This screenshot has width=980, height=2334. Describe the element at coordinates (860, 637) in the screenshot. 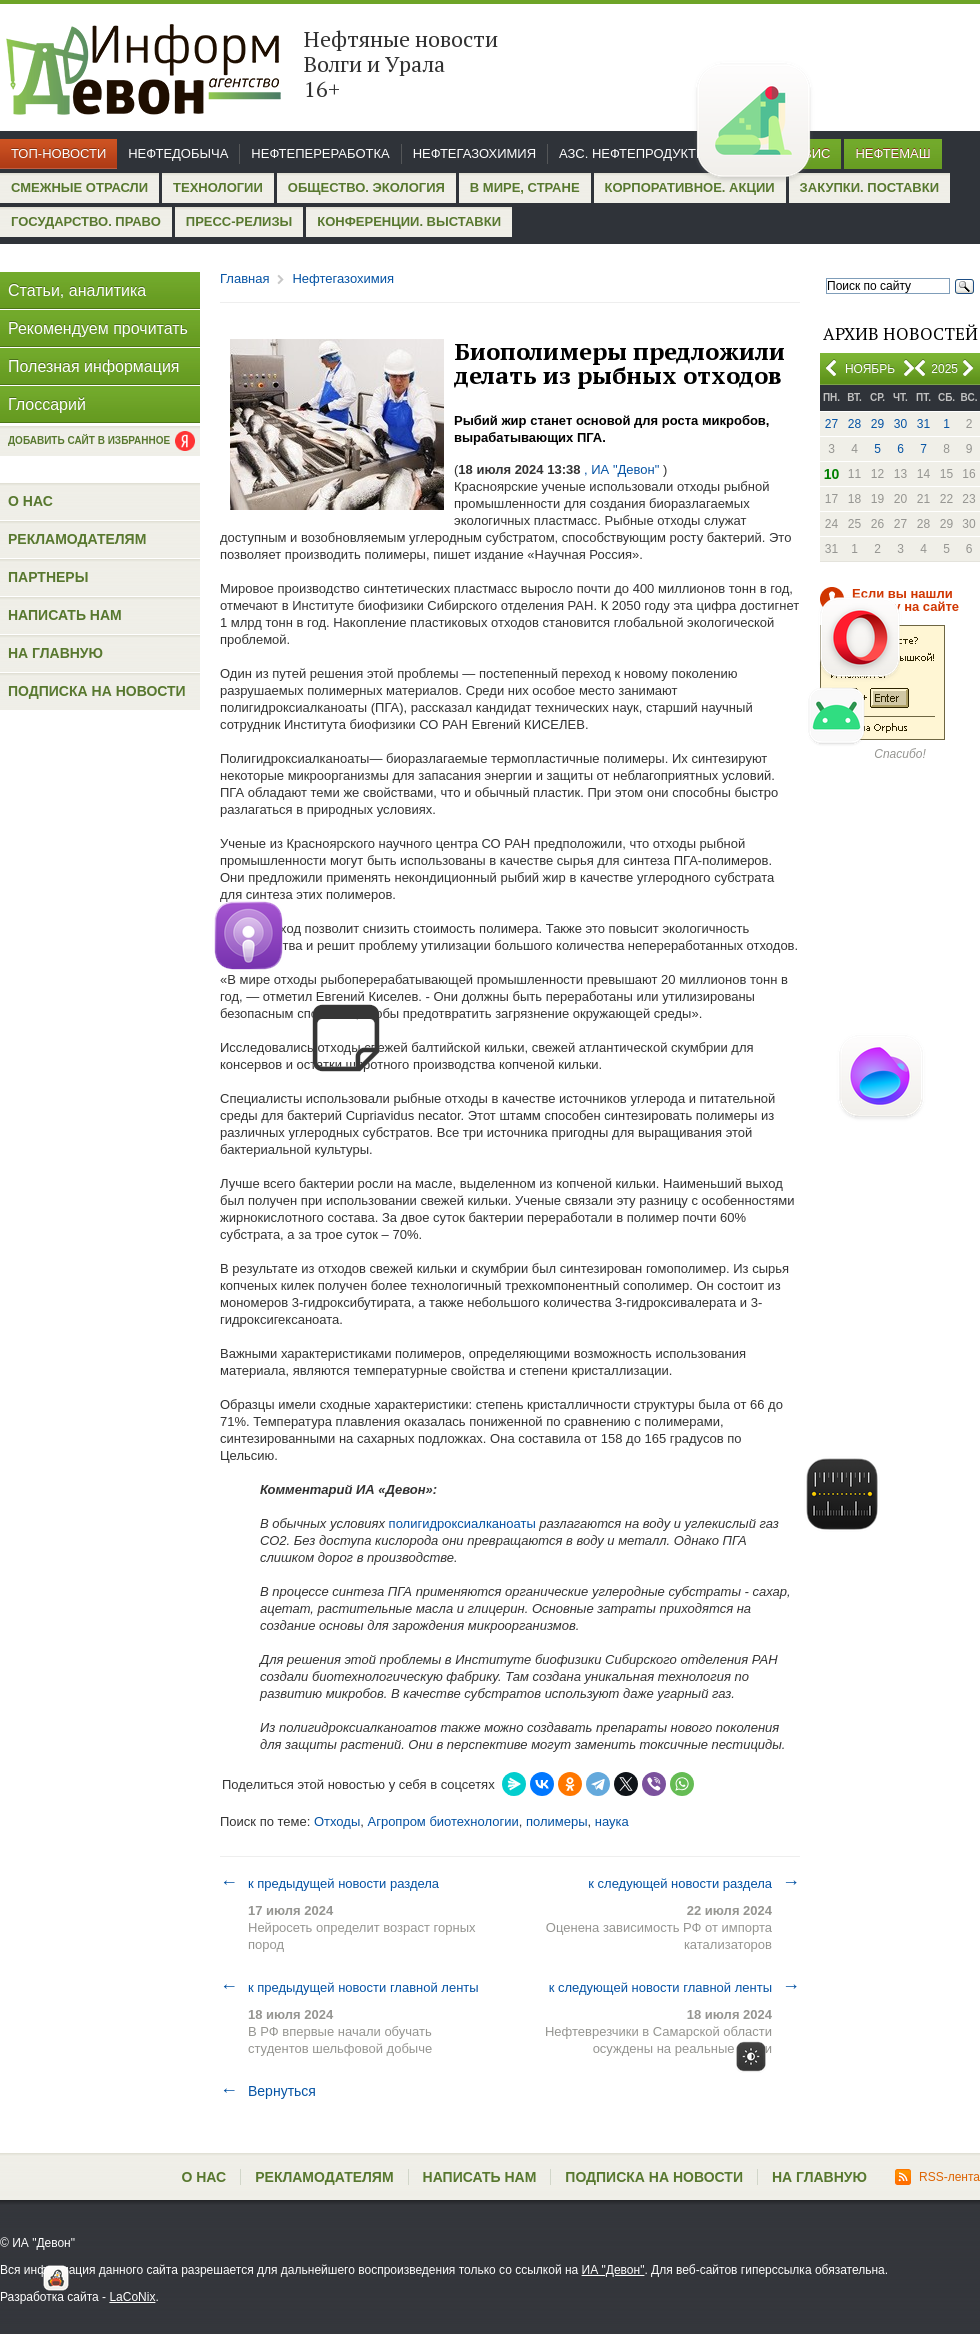

I see `open the opera web browser` at that location.